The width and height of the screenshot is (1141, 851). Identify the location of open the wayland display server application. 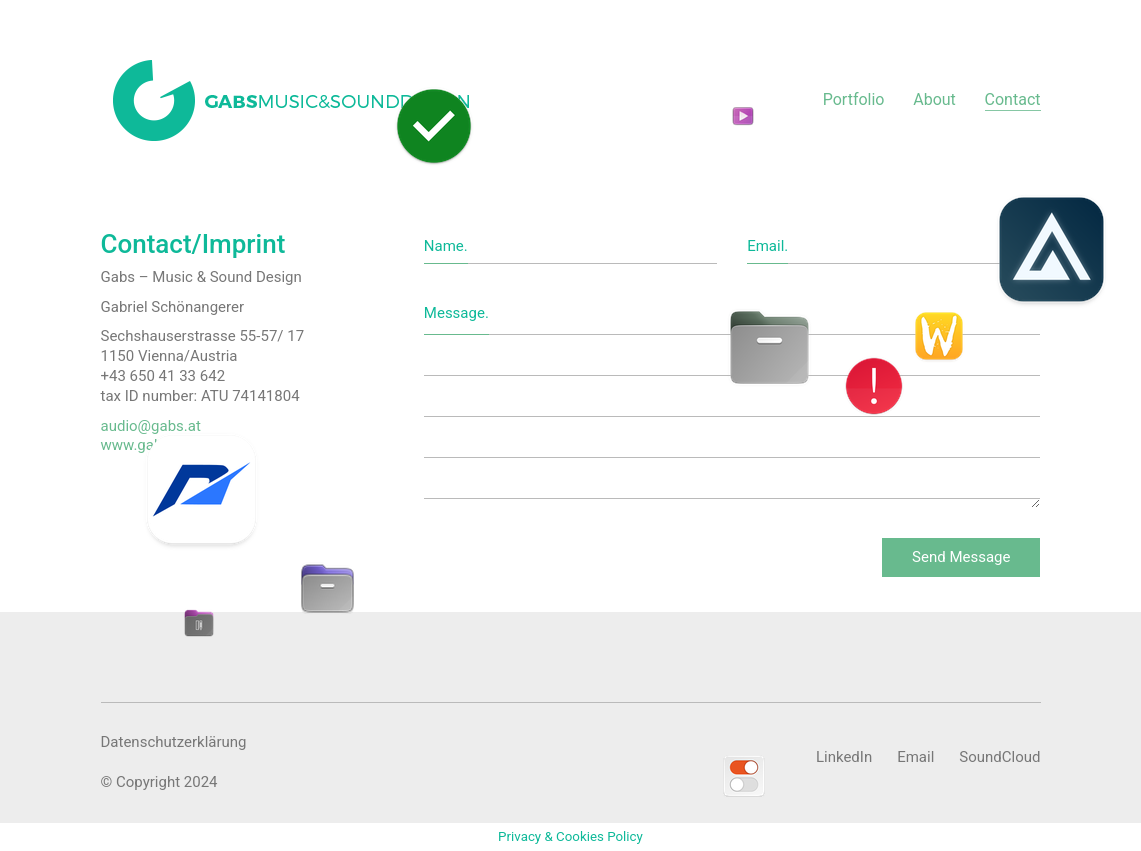
(939, 336).